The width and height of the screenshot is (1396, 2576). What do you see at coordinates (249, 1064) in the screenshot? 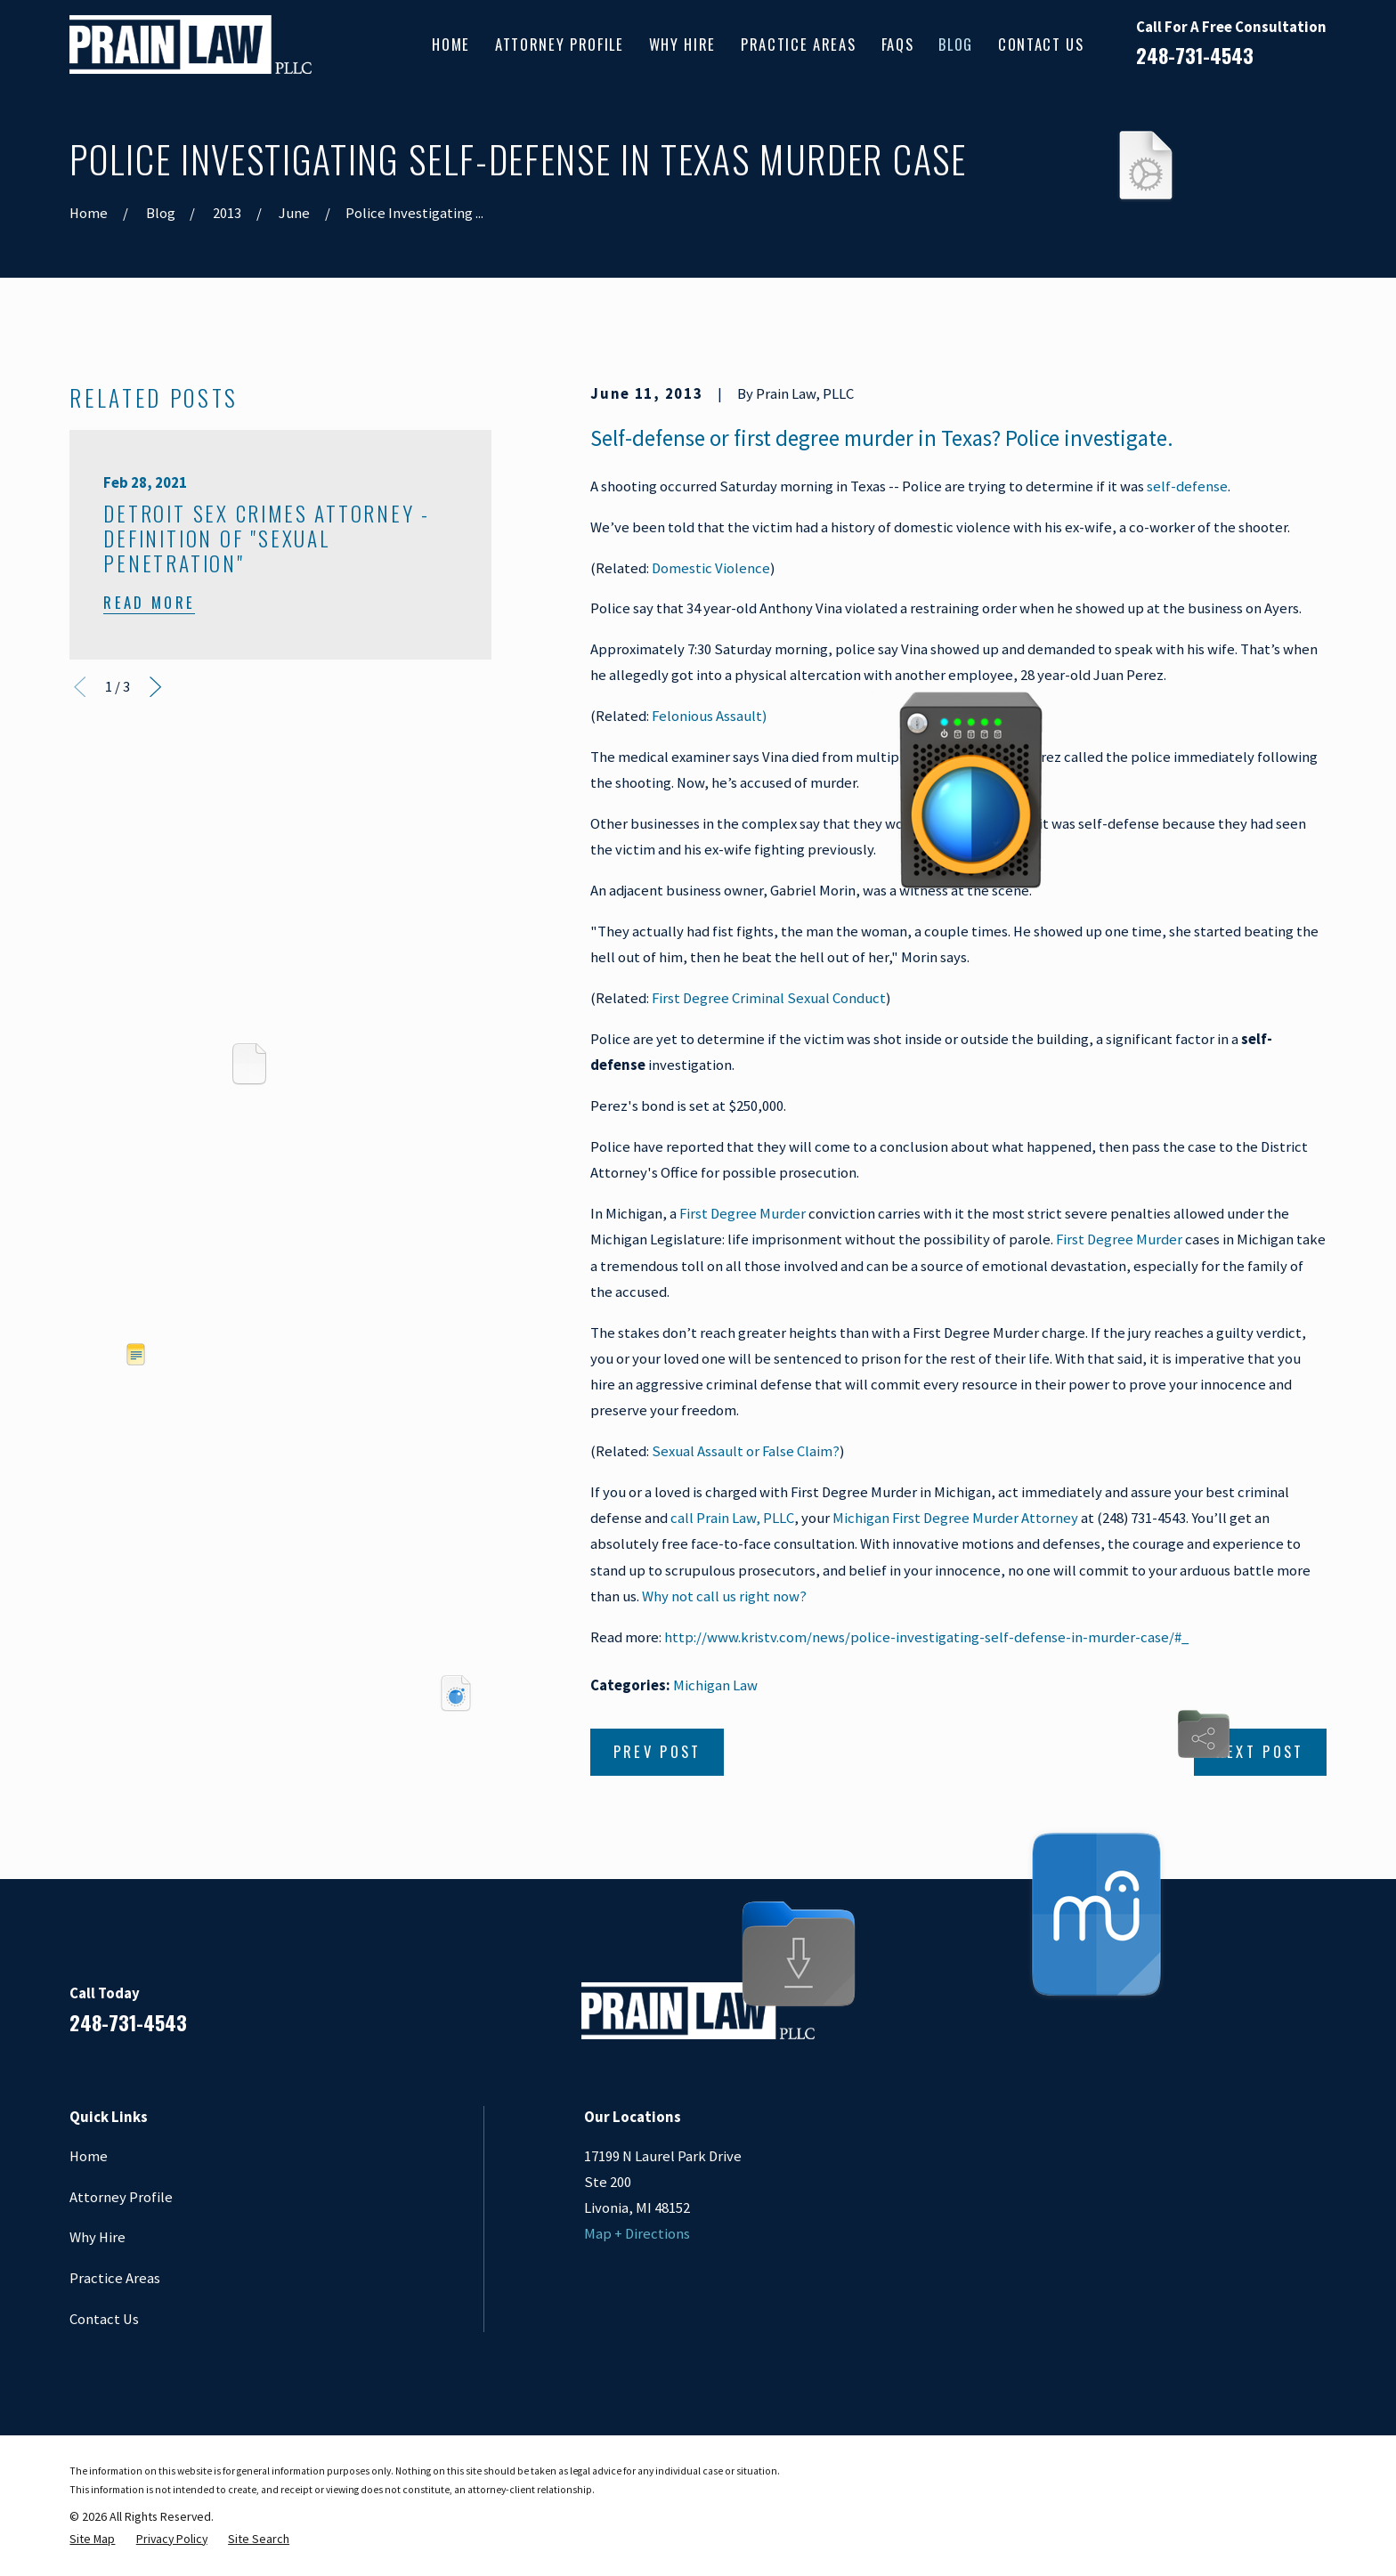
I see `indicates an empty or zero-byte file` at bounding box center [249, 1064].